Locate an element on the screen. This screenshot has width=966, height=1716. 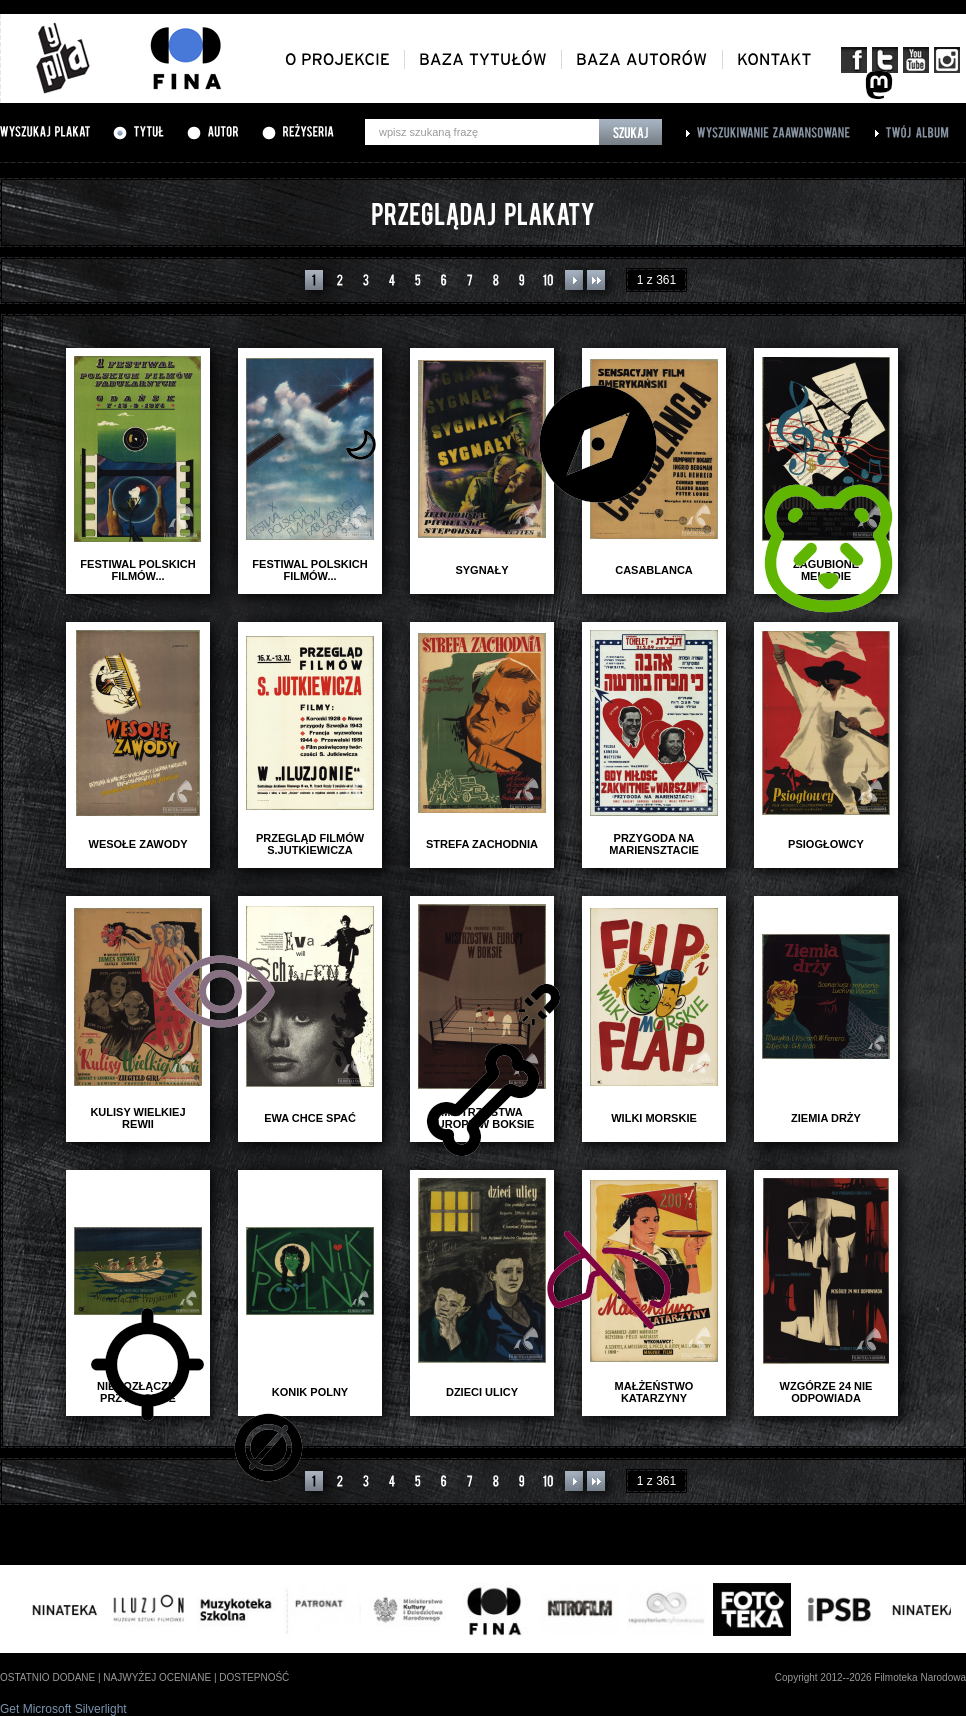
access navigation or direction features is located at coordinates (598, 444).